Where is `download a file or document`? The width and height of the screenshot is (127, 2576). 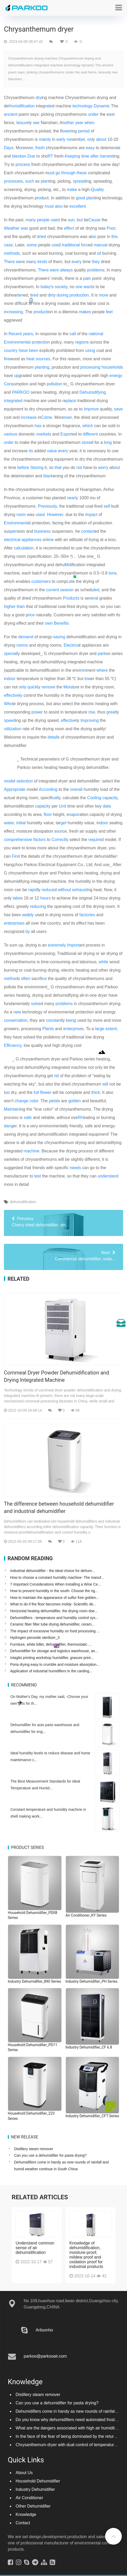
download a file or document is located at coordinates (85, 1960).